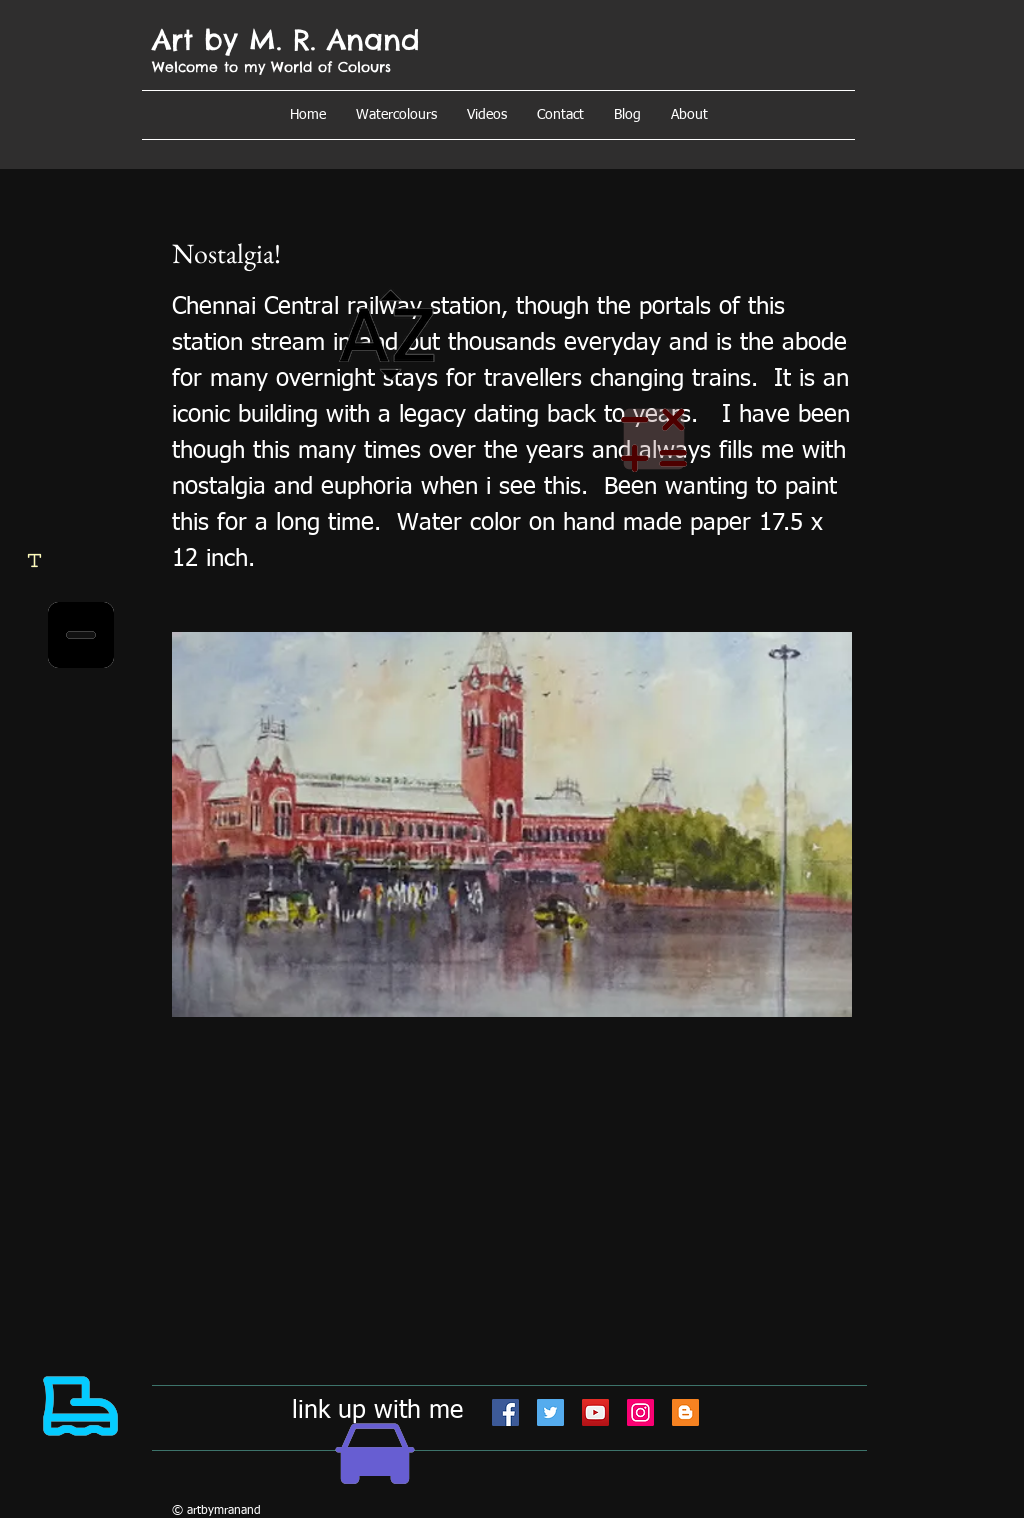 This screenshot has height=1518, width=1024. I want to click on browse footwear or shoe products, so click(78, 1406).